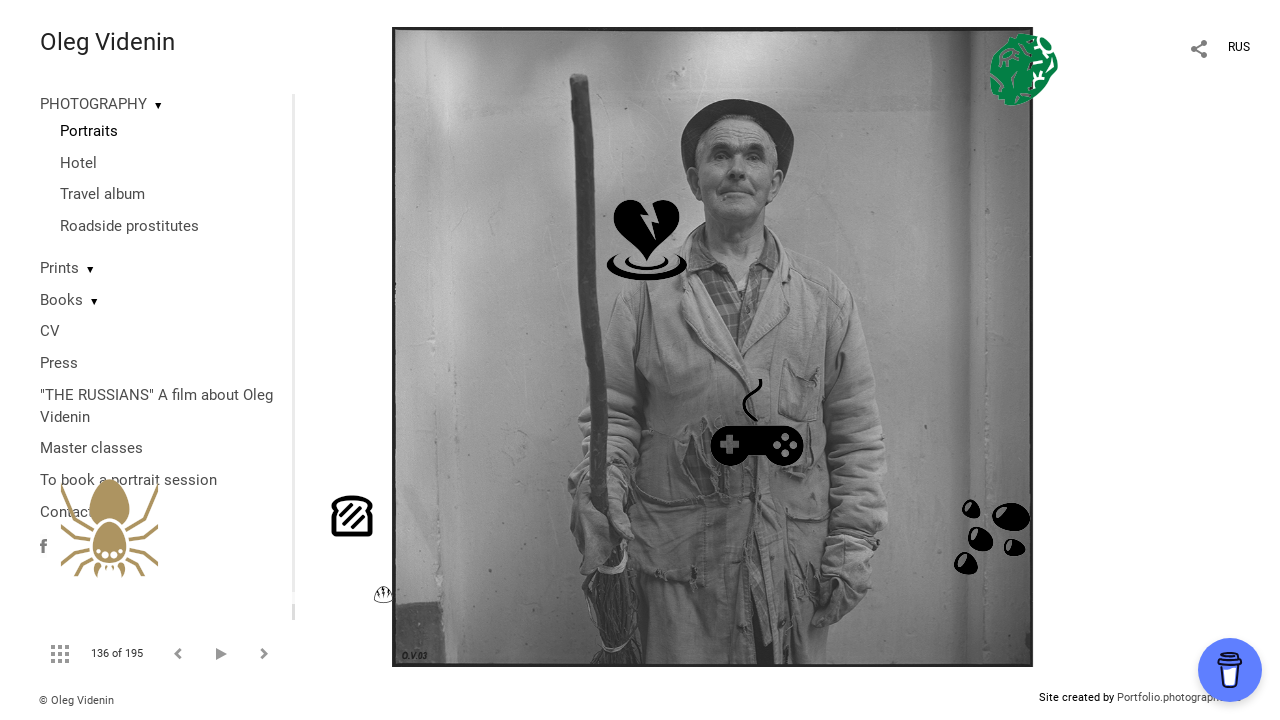  I want to click on indicates spider or arachnid enemy type in game, so click(109, 527).